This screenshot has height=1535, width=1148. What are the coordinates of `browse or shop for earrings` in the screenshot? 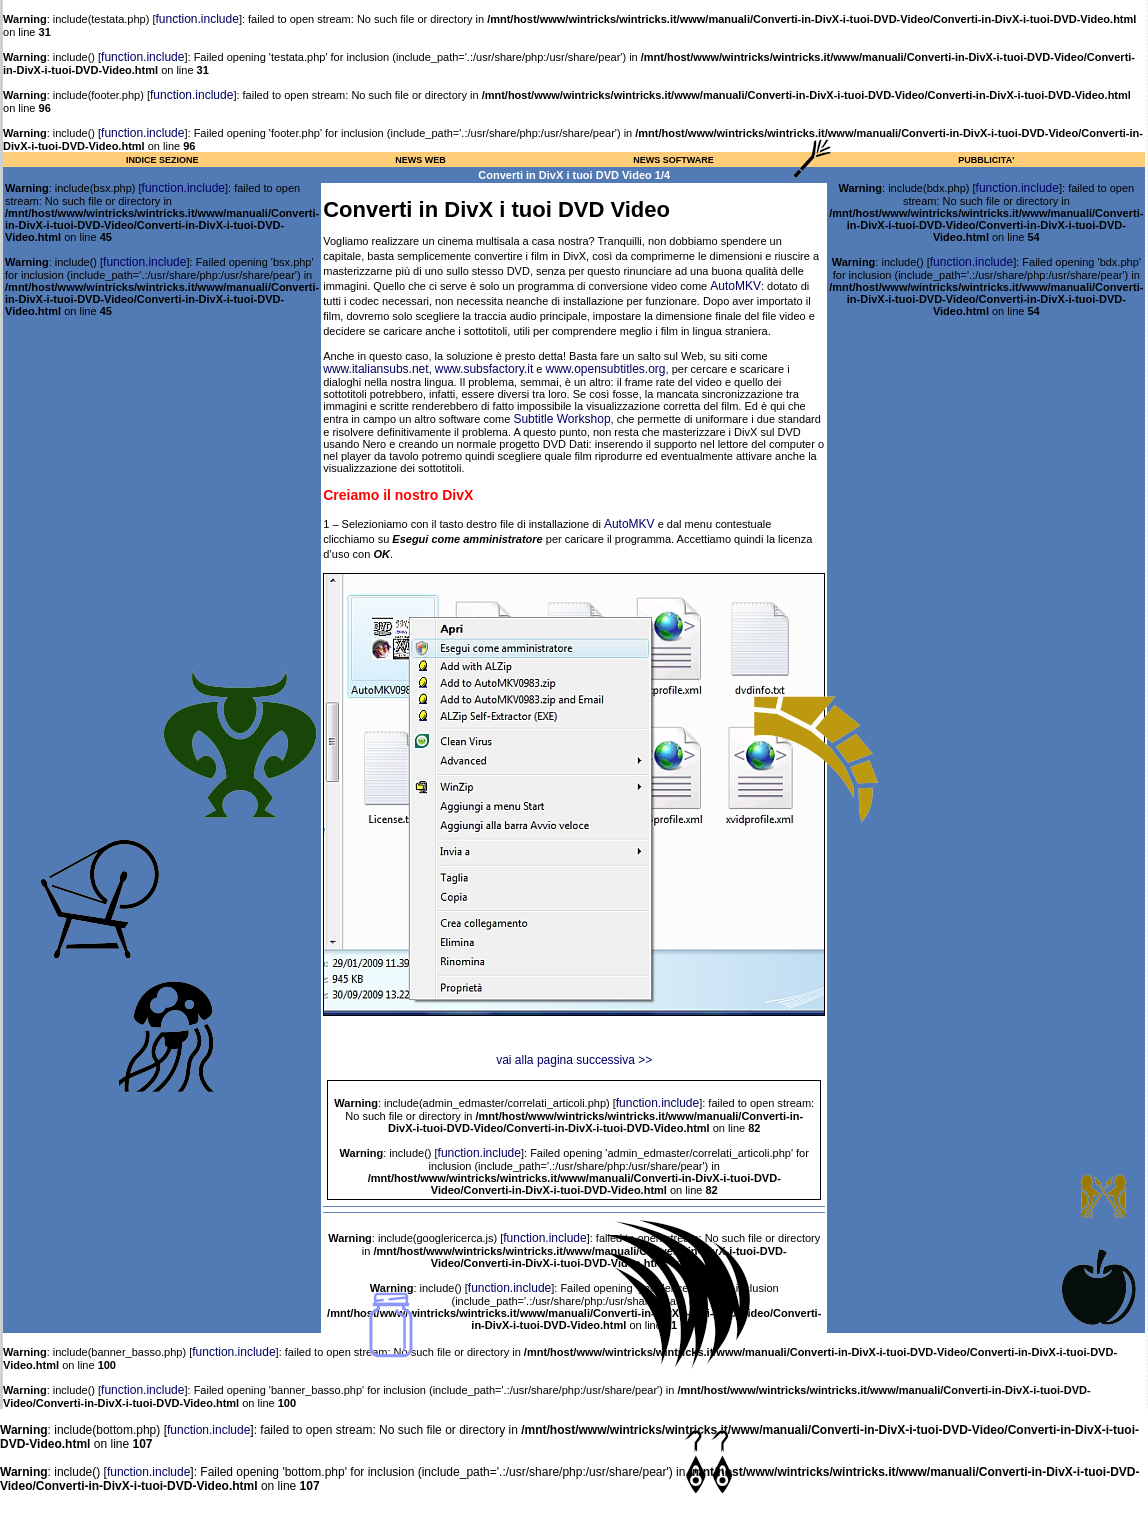 It's located at (708, 1460).